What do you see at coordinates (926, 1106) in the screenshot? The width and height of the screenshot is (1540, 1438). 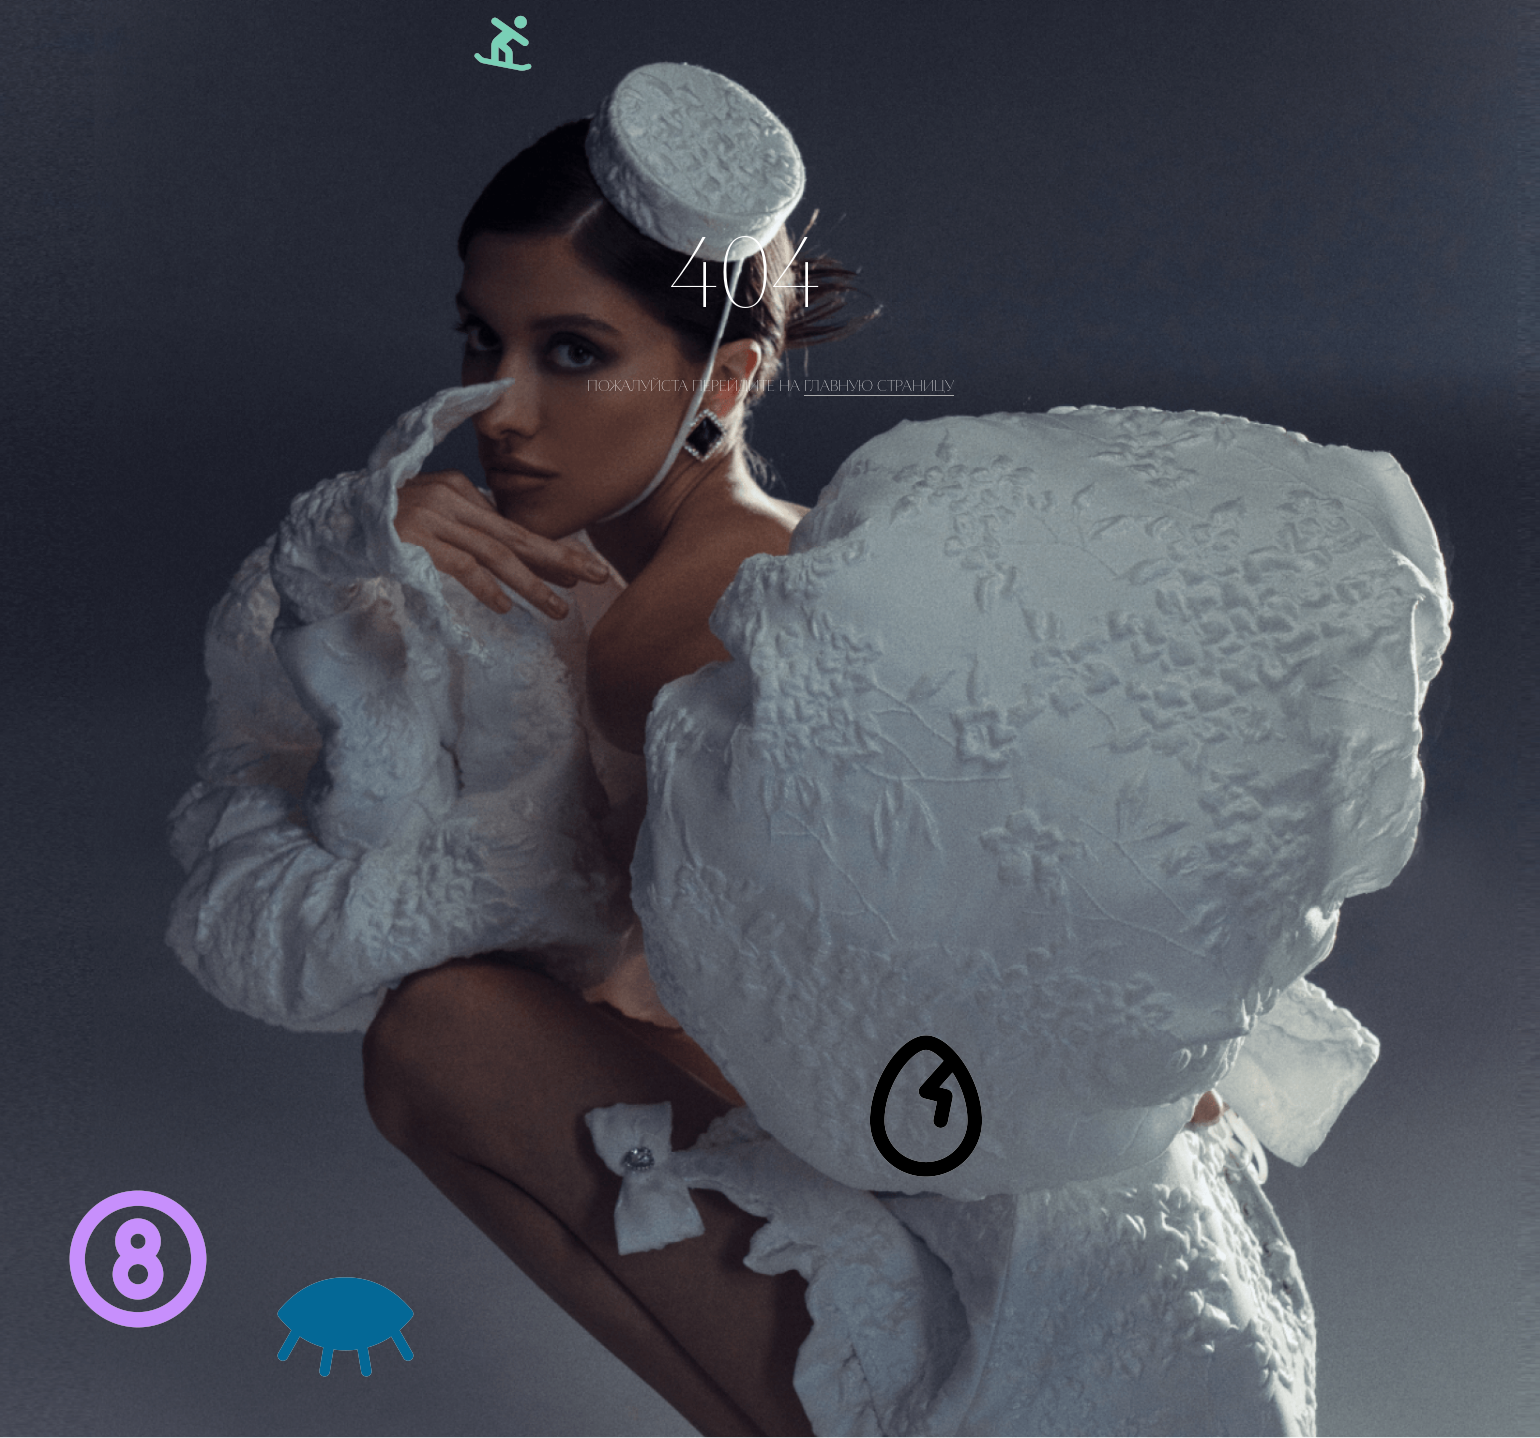 I see `indicates a cracked or broken item` at bounding box center [926, 1106].